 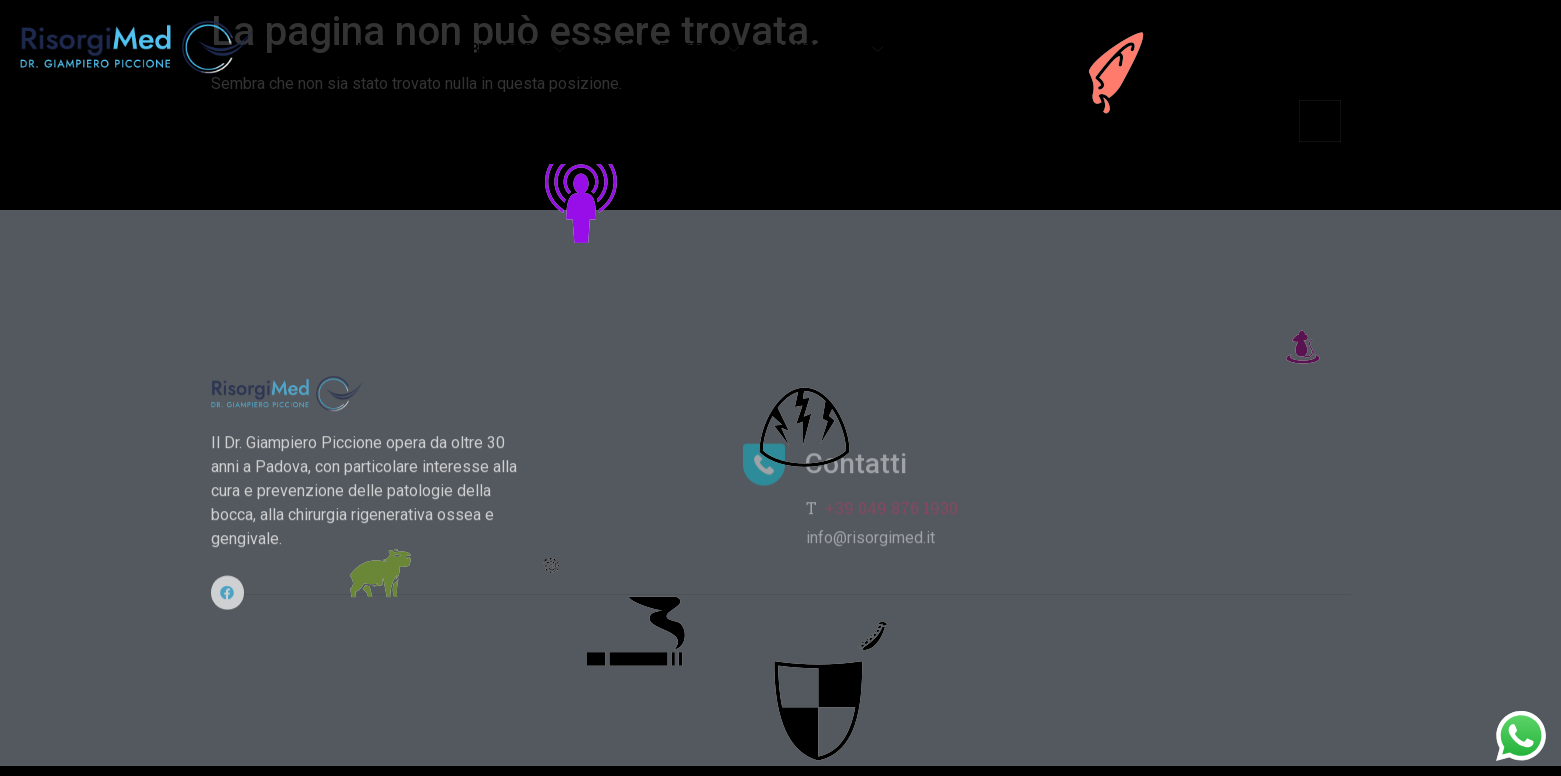 What do you see at coordinates (380, 573) in the screenshot?
I see `capybara character or avatar selection` at bounding box center [380, 573].